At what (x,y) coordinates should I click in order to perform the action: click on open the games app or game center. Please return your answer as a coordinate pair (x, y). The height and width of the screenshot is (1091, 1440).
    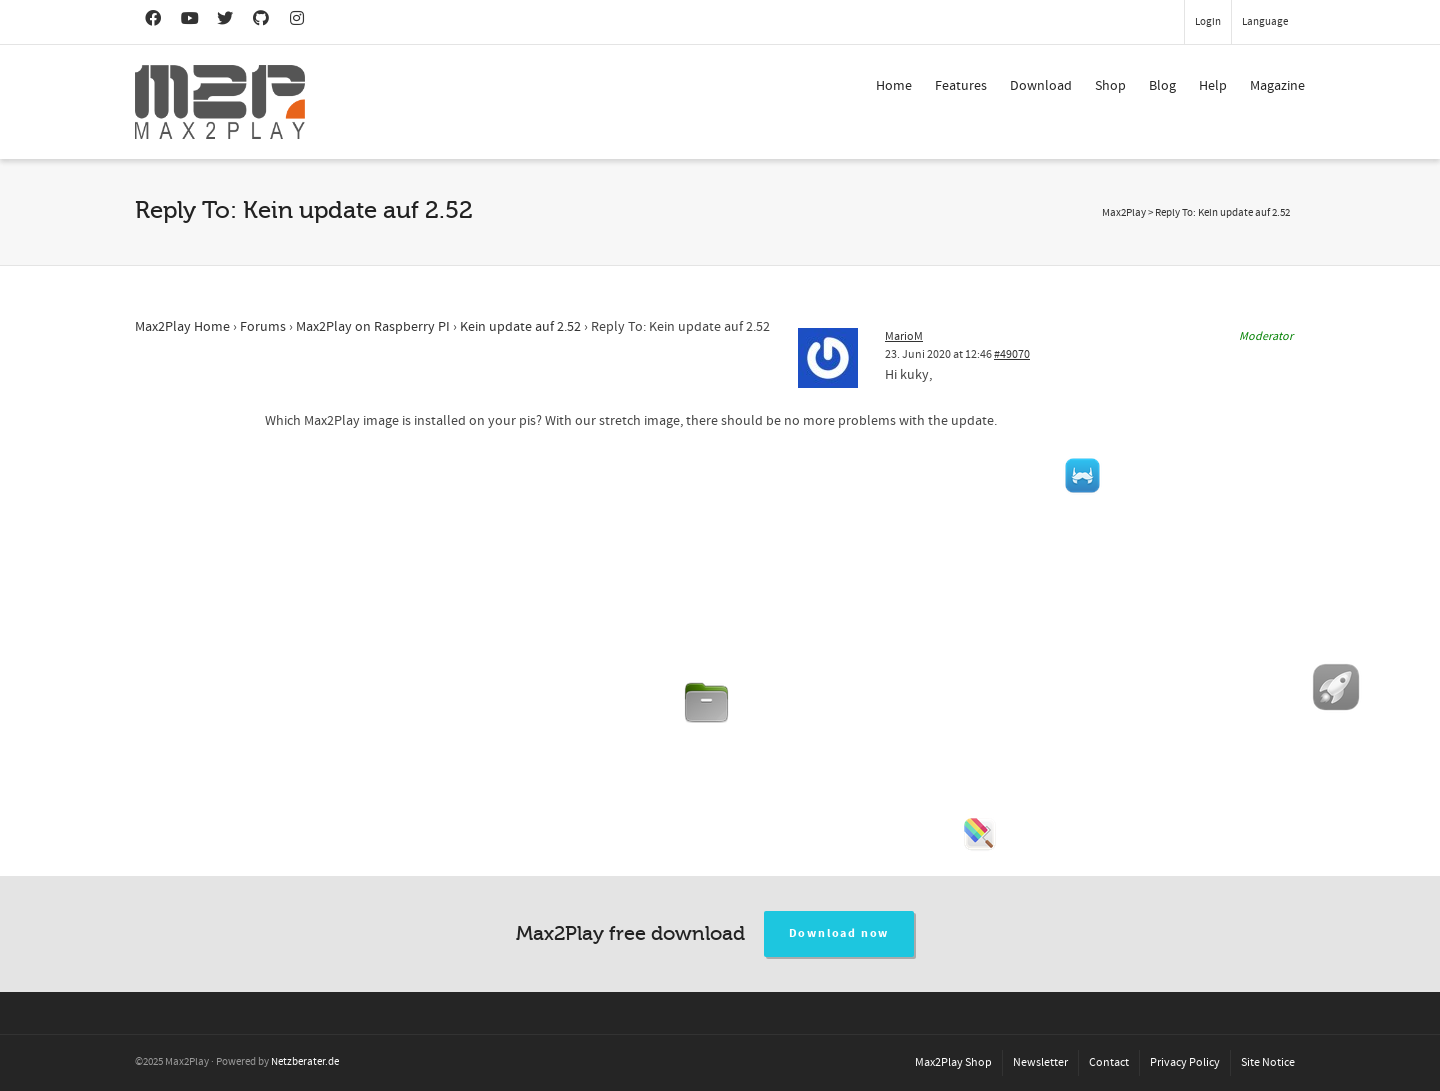
    Looking at the image, I should click on (1336, 687).